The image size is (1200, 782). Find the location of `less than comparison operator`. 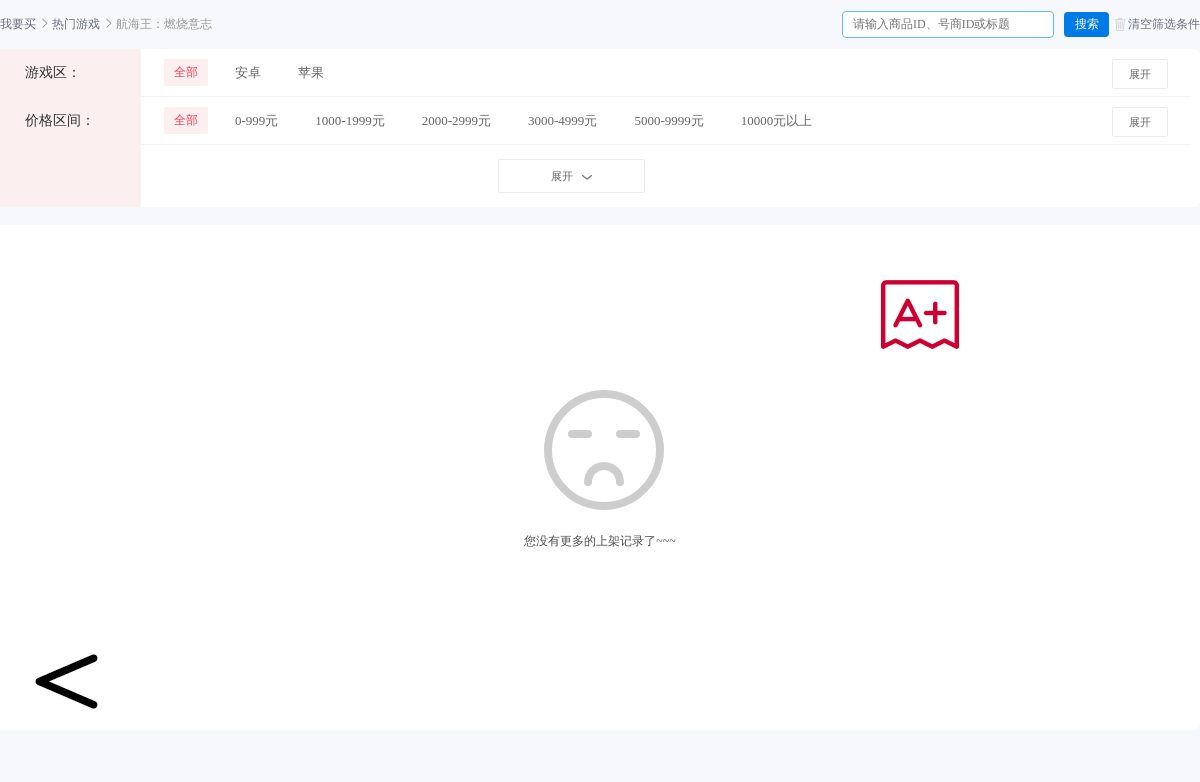

less than comparison operator is located at coordinates (66, 681).